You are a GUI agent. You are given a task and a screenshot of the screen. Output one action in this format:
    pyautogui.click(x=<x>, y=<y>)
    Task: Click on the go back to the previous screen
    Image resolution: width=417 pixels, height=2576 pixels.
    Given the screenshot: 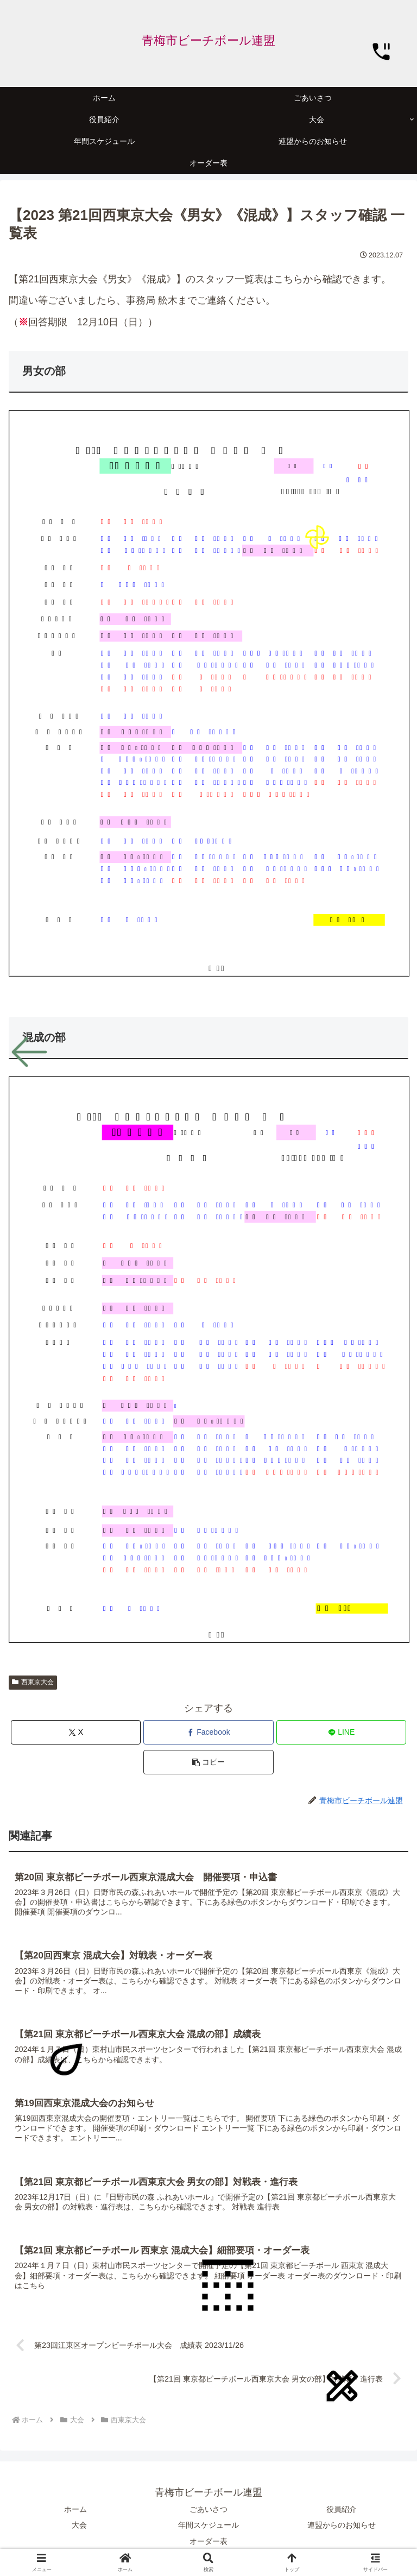 What is the action you would take?
    pyautogui.click(x=29, y=1052)
    